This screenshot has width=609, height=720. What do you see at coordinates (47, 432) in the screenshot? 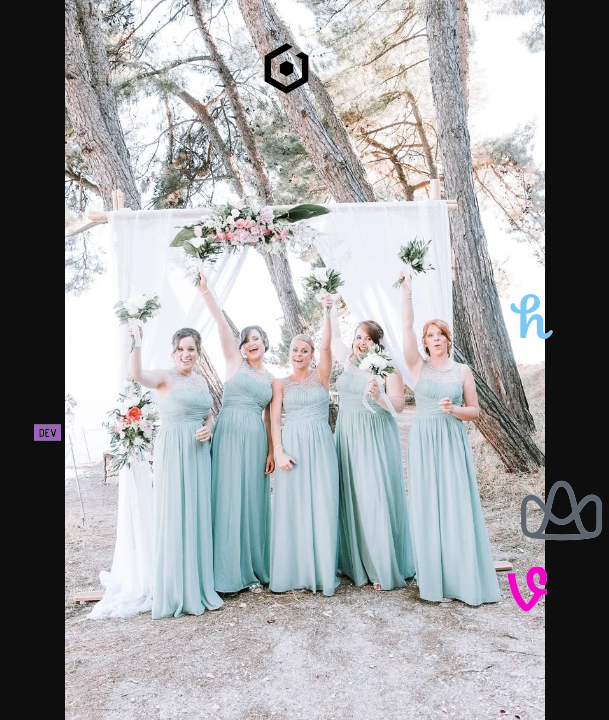
I see `visit the DEV Community platform` at bounding box center [47, 432].